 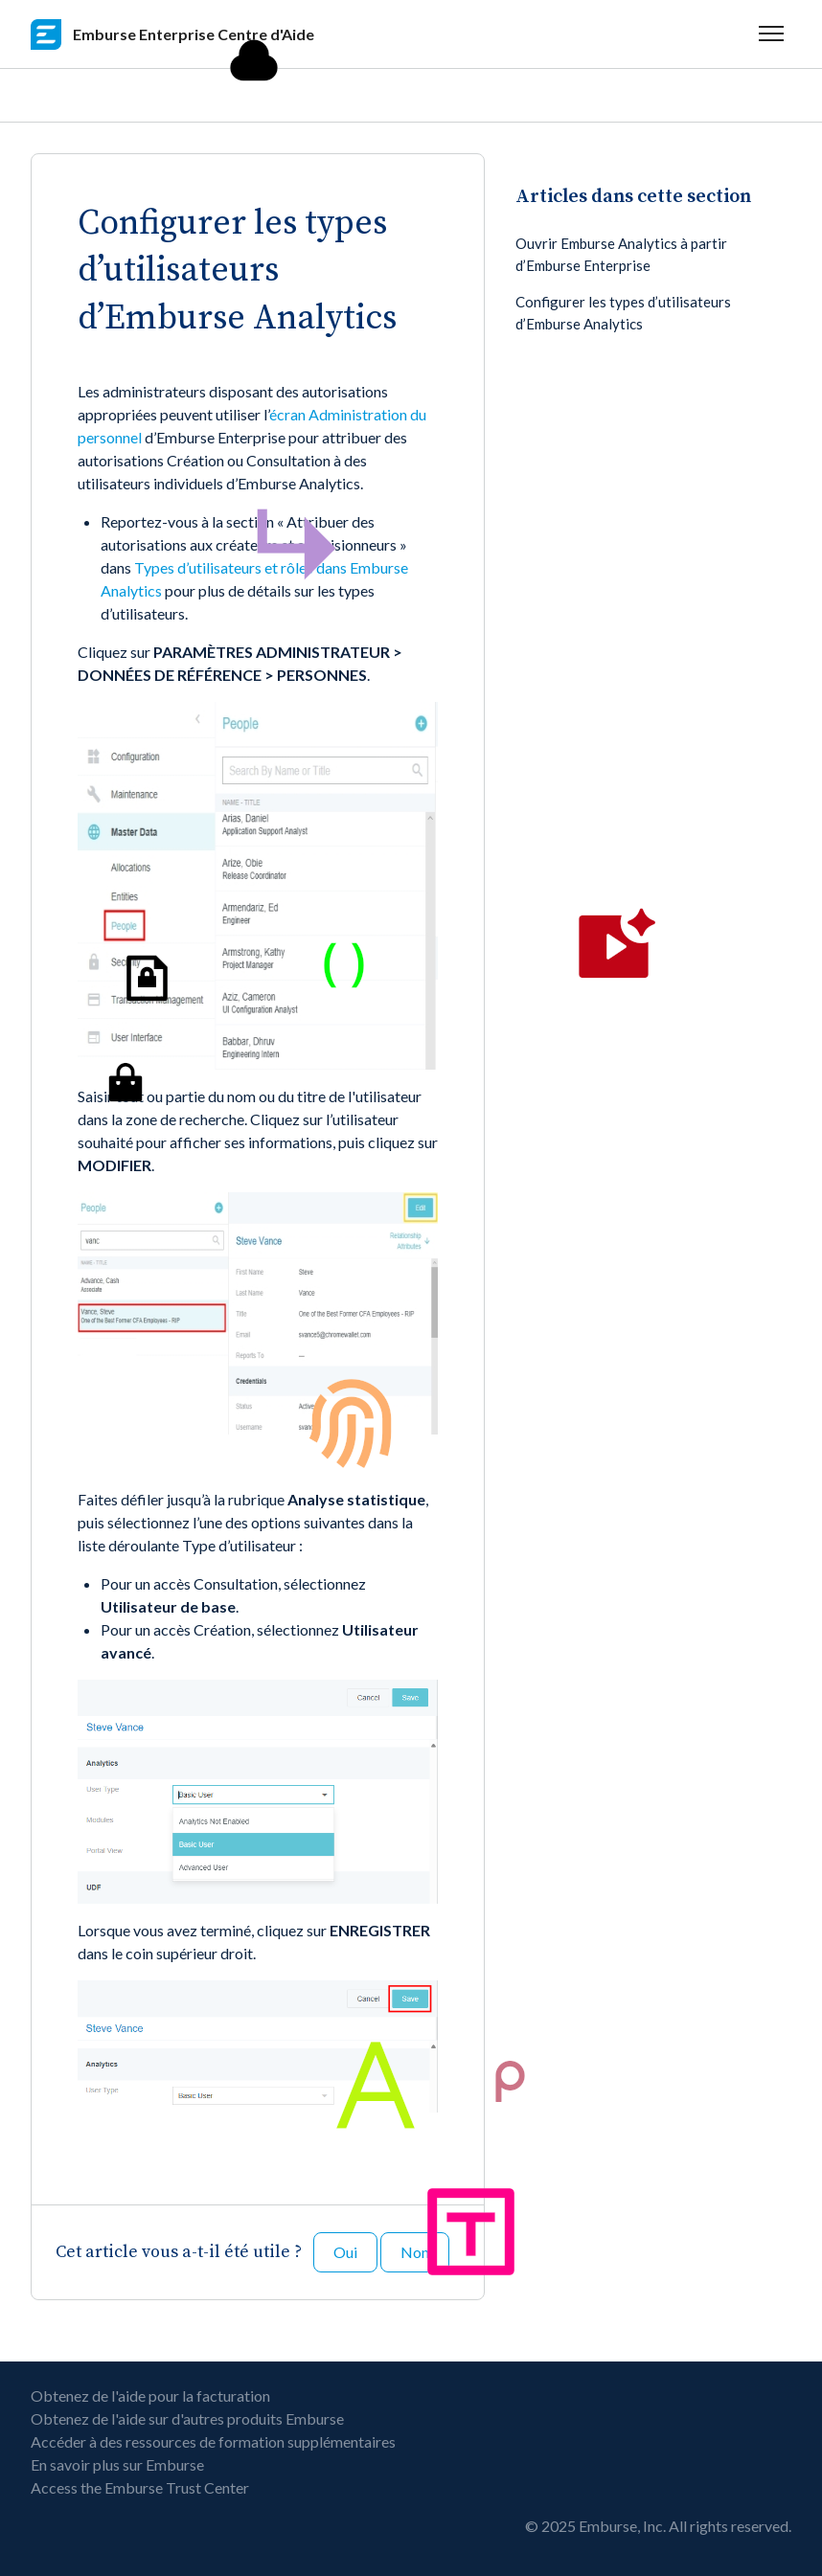 I want to click on reply to a message or comment, so click(x=291, y=543).